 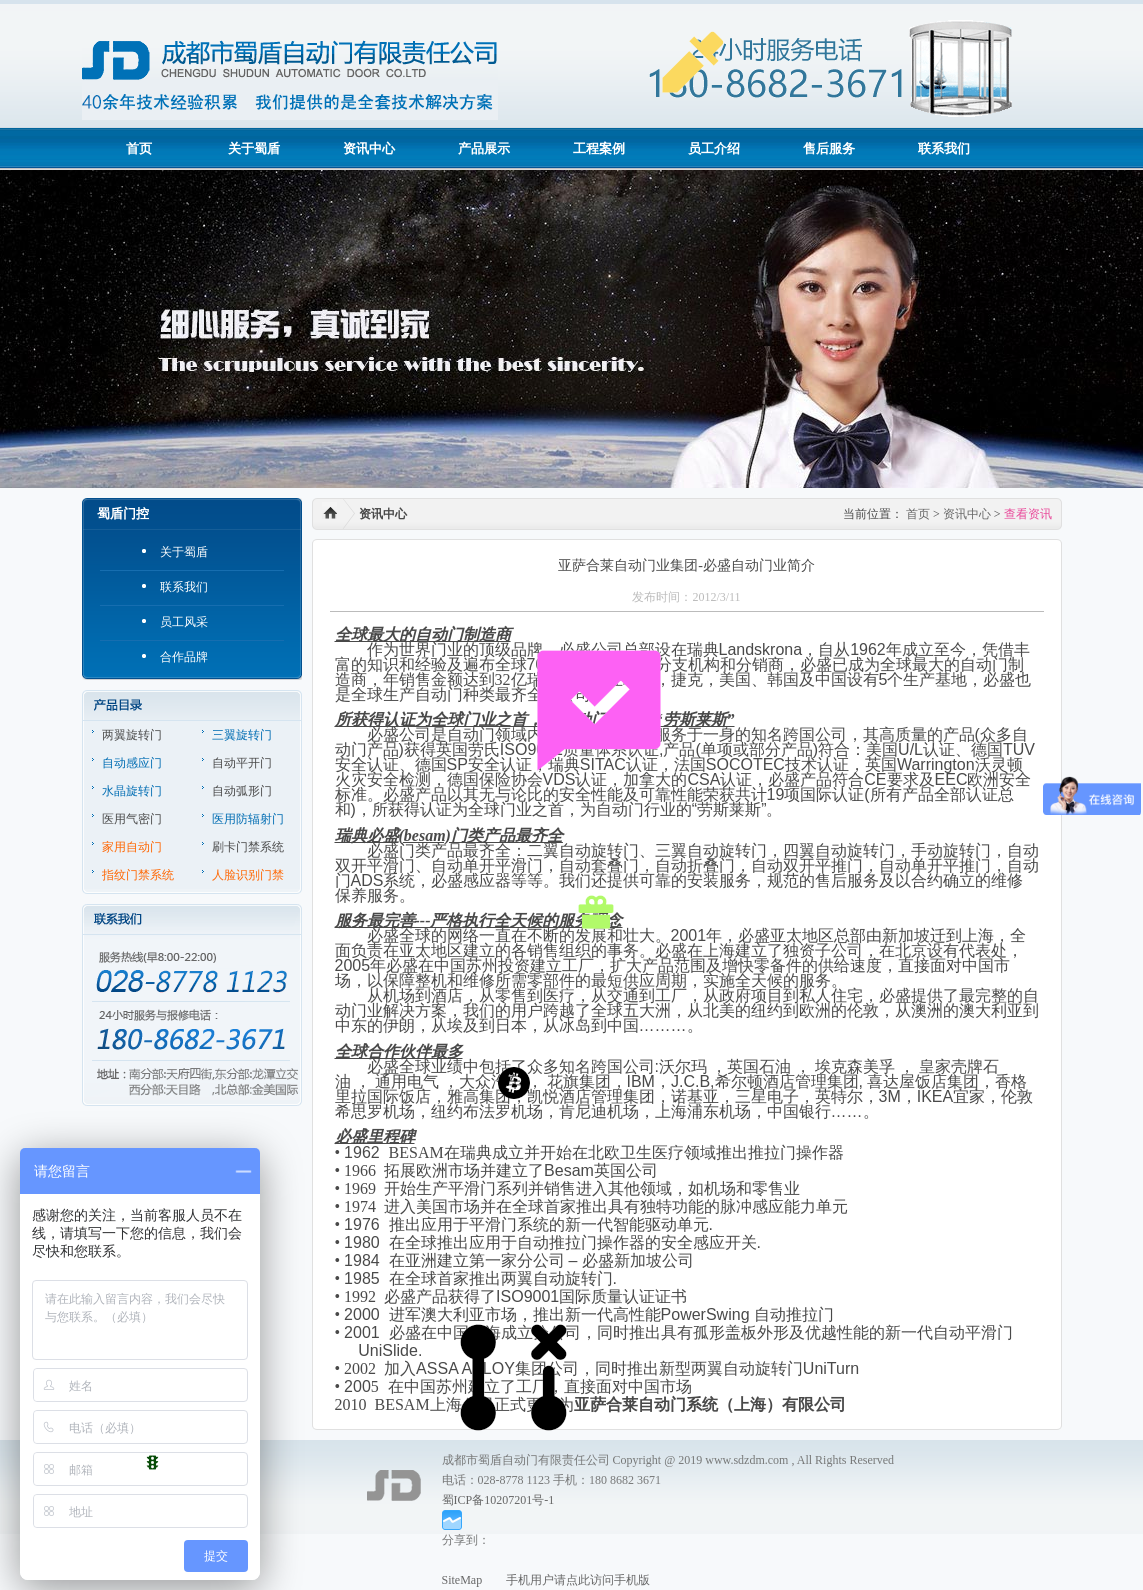 I want to click on bitcoin cryptocurrency logo, so click(x=514, y=1083).